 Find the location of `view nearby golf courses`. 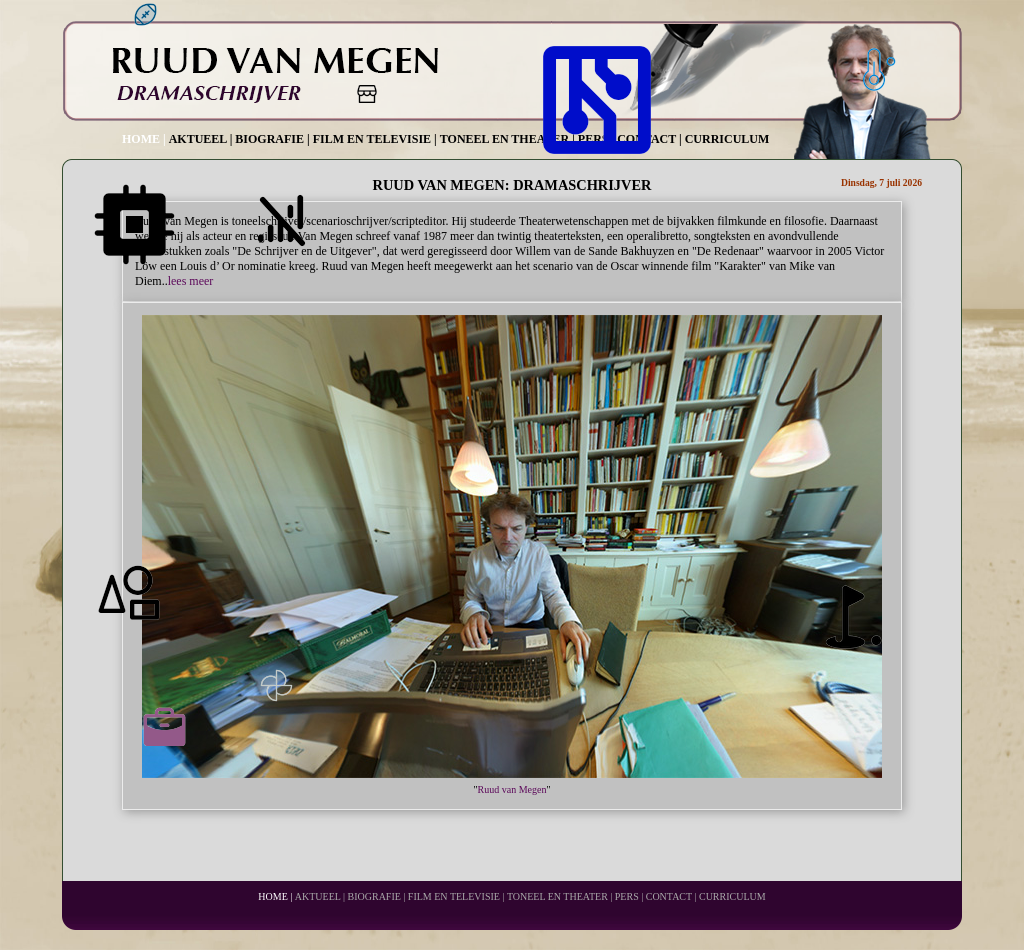

view nearby golf courses is located at coordinates (852, 616).